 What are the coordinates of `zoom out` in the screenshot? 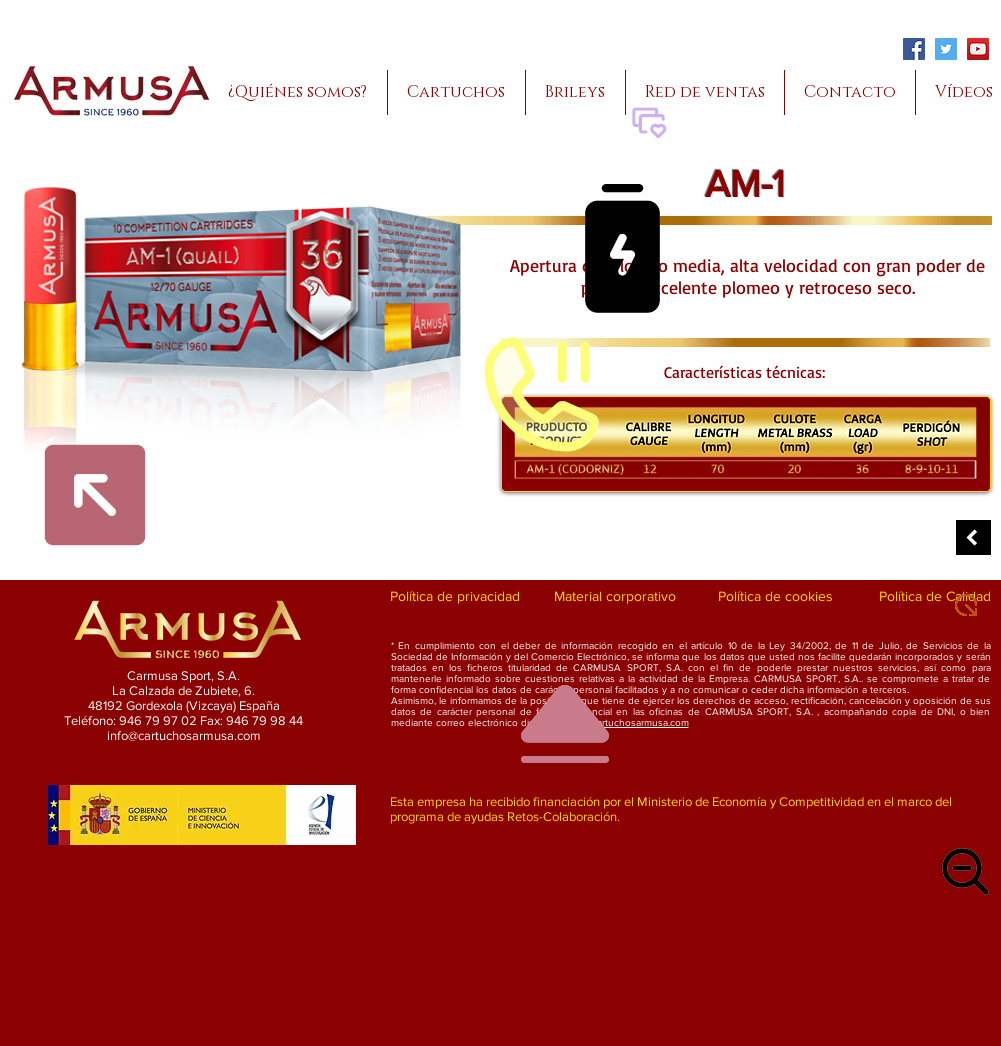 It's located at (965, 871).